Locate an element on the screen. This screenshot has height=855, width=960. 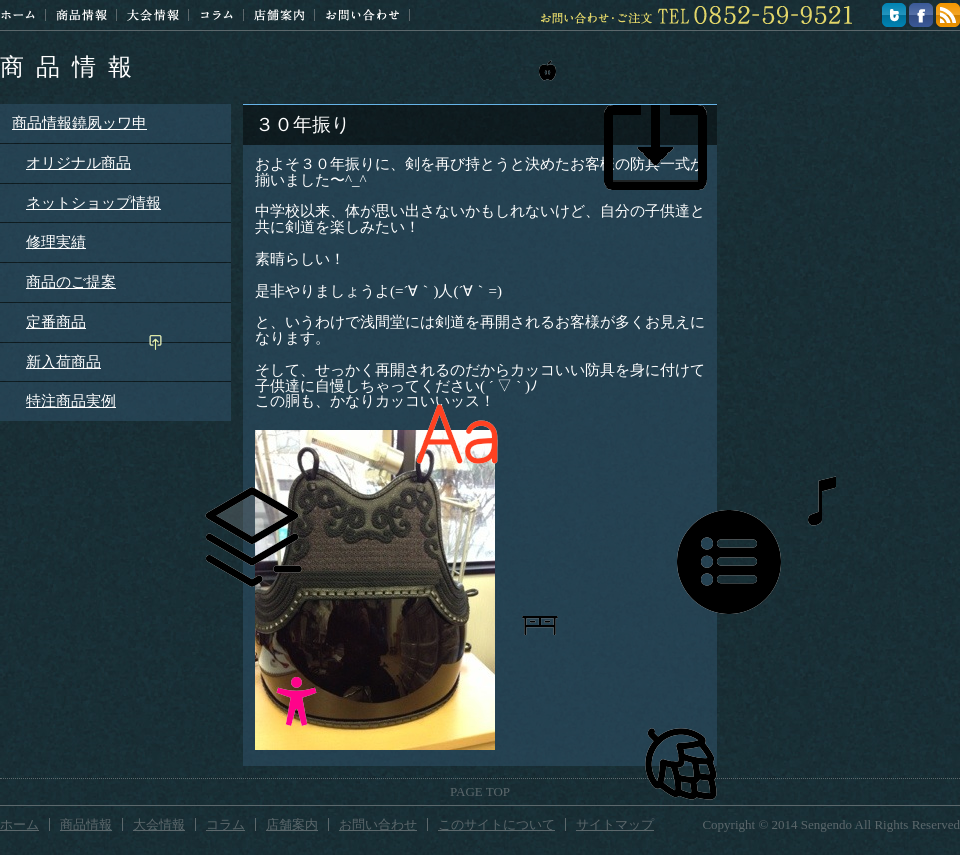
upload a file or document is located at coordinates (155, 342).